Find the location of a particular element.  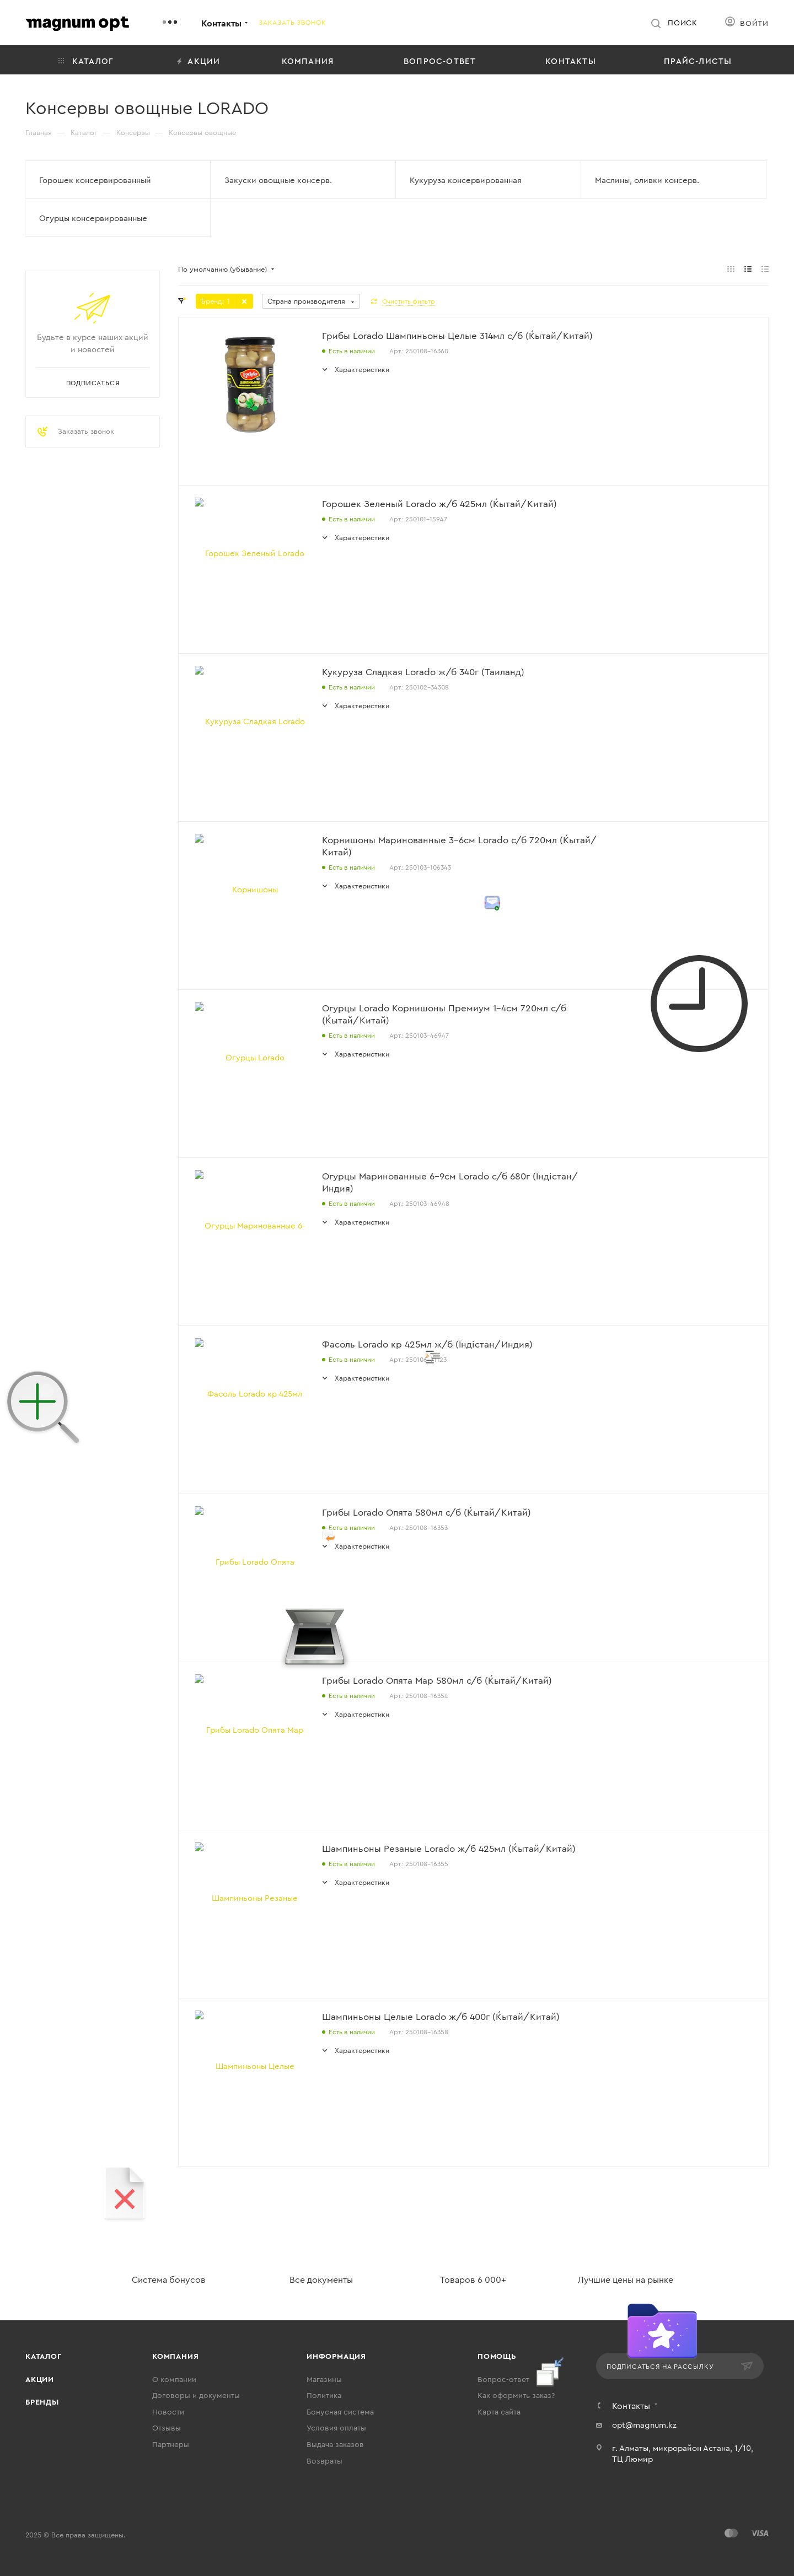

decrease text indentation is located at coordinates (433, 1357).